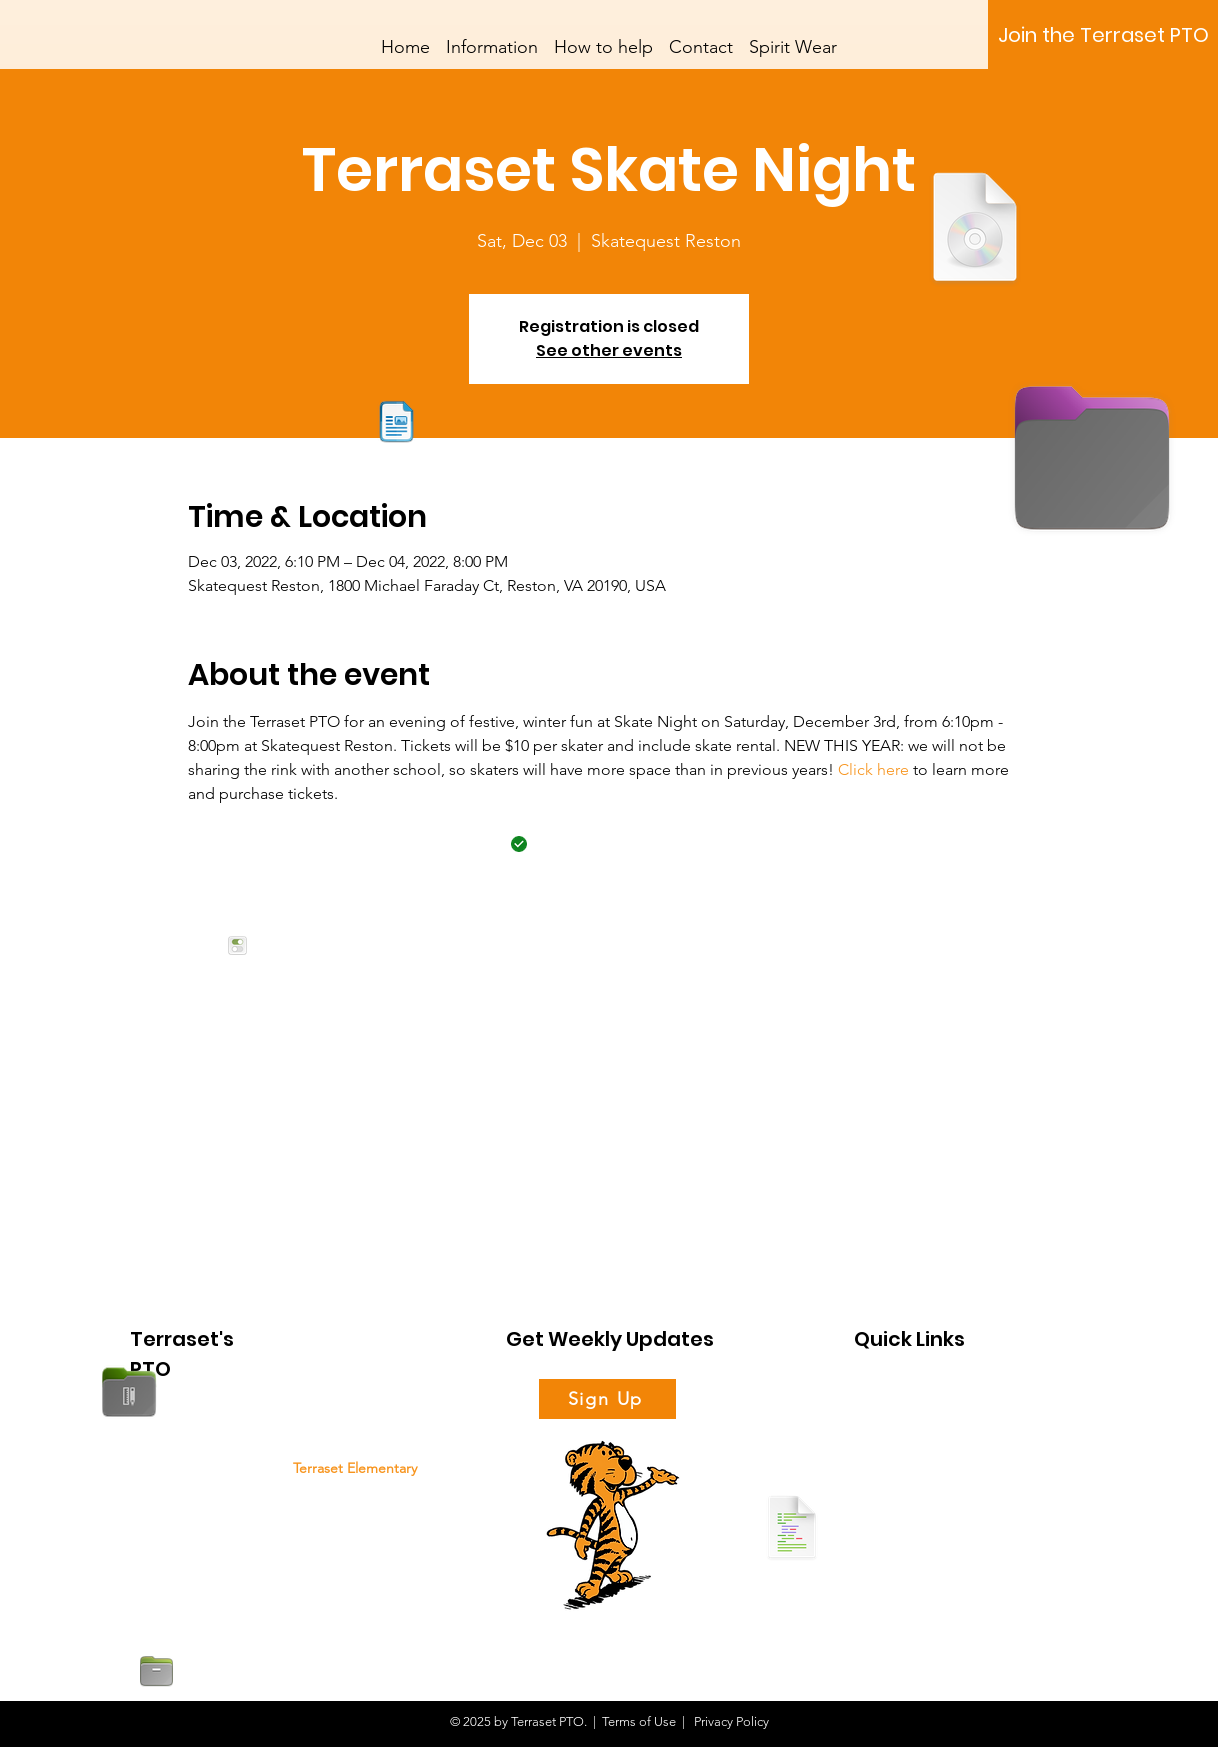  What do you see at coordinates (237, 945) in the screenshot?
I see `open gnome tweaks to customize system settings` at bounding box center [237, 945].